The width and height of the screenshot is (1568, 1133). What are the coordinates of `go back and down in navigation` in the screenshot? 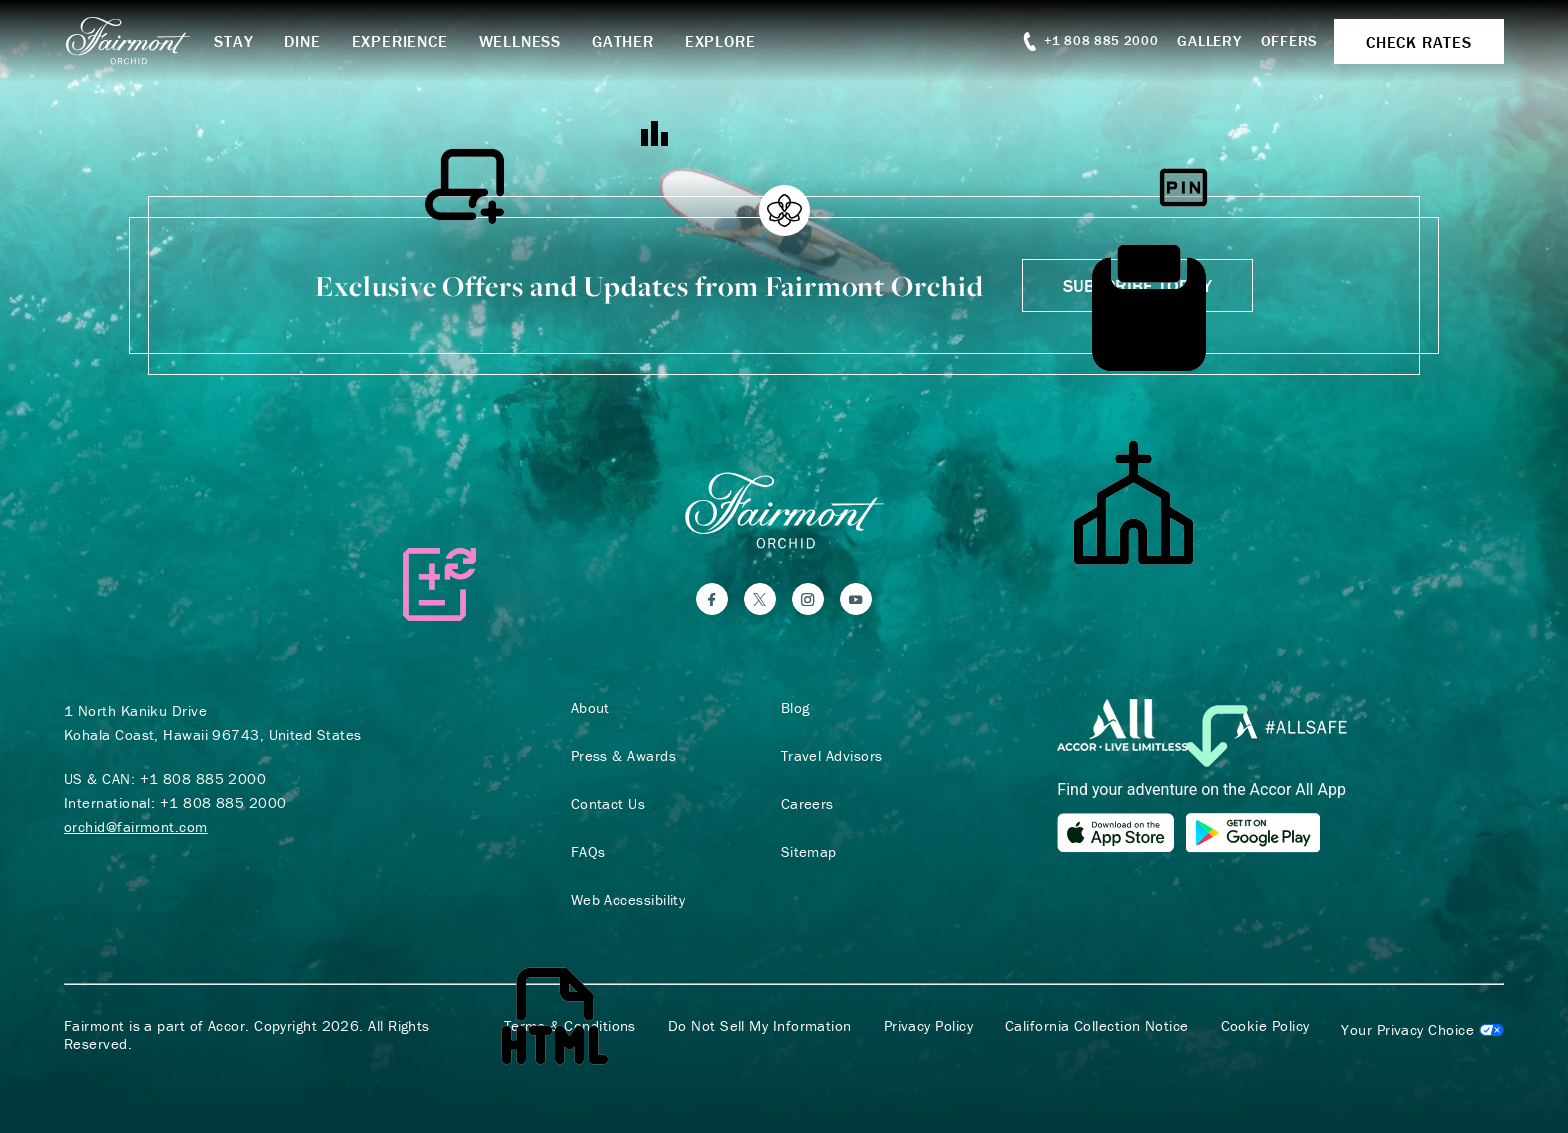 It's located at (1219, 734).